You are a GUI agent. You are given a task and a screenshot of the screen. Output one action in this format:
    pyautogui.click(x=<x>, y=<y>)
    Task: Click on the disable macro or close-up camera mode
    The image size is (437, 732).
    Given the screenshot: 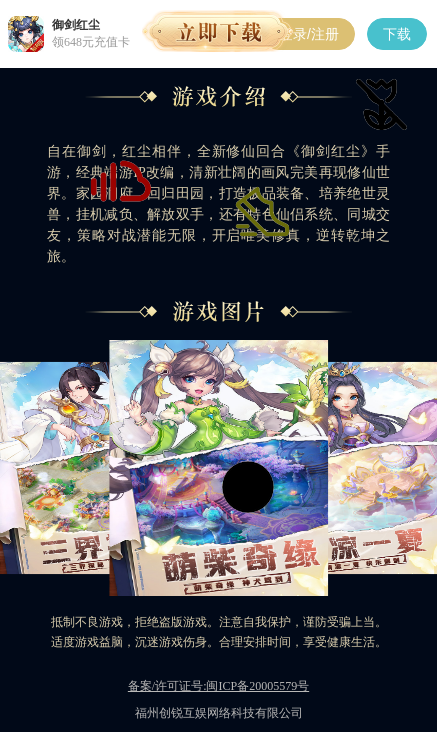 What is the action you would take?
    pyautogui.click(x=381, y=104)
    